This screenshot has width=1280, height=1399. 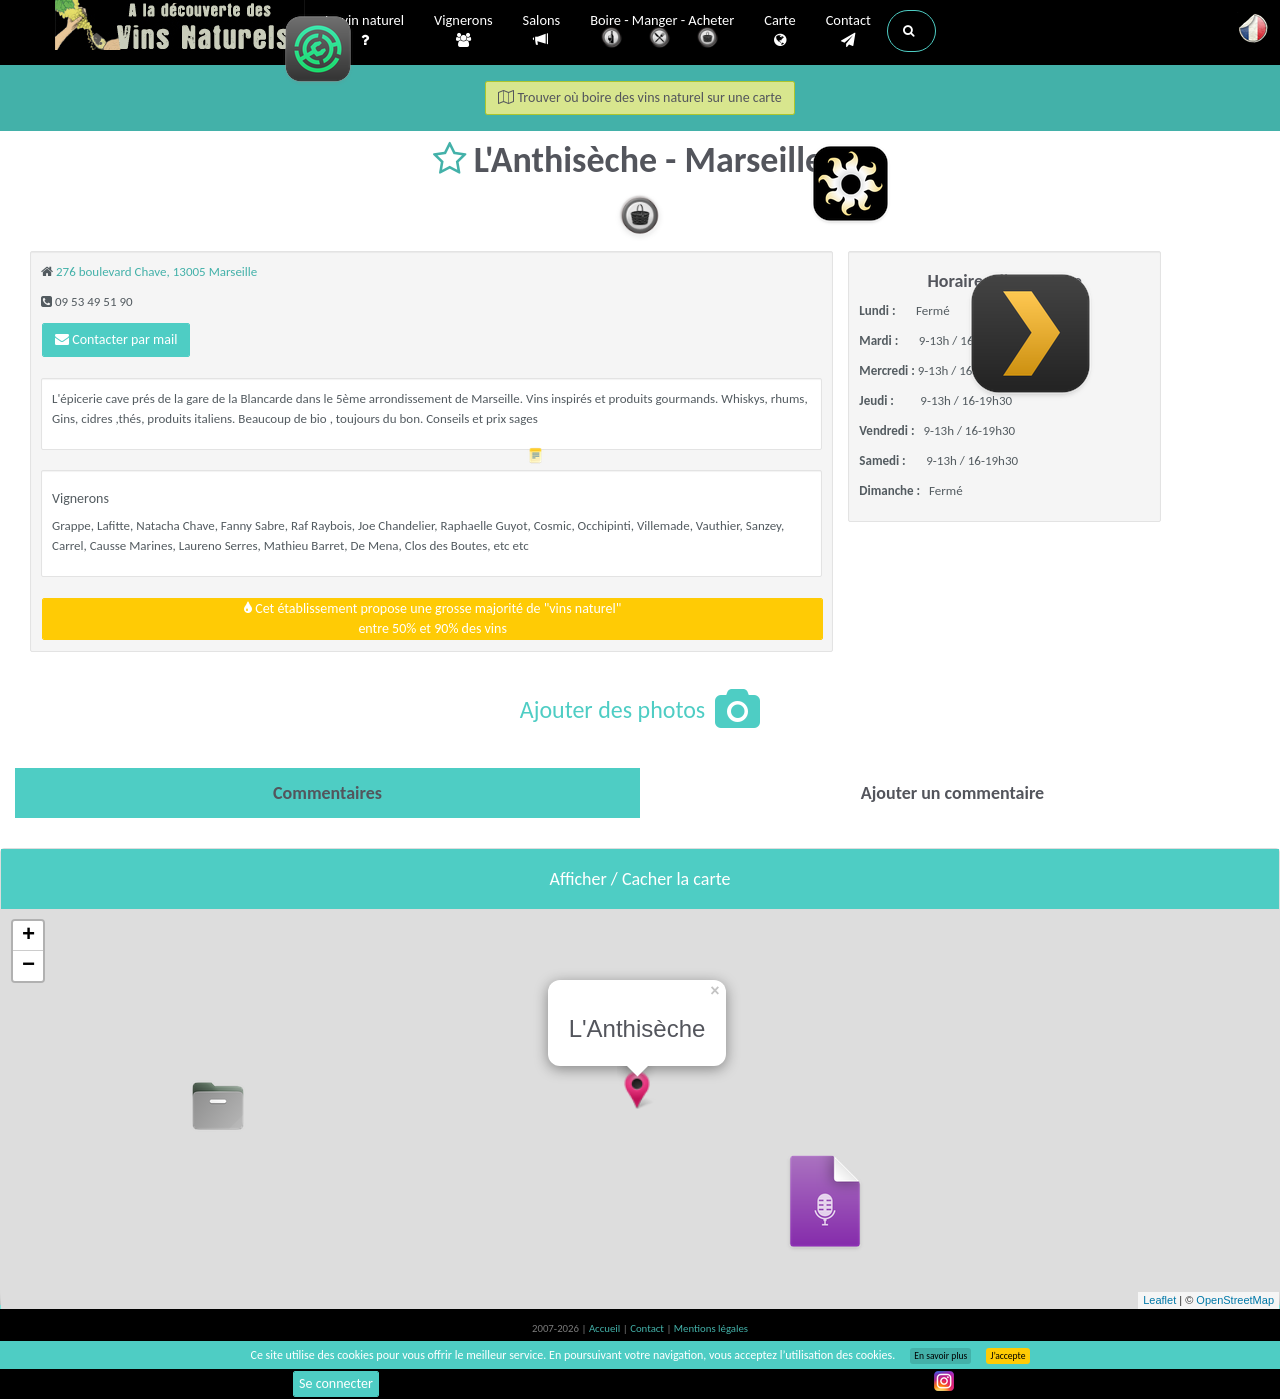 I want to click on open plex media player, so click(x=1030, y=333).